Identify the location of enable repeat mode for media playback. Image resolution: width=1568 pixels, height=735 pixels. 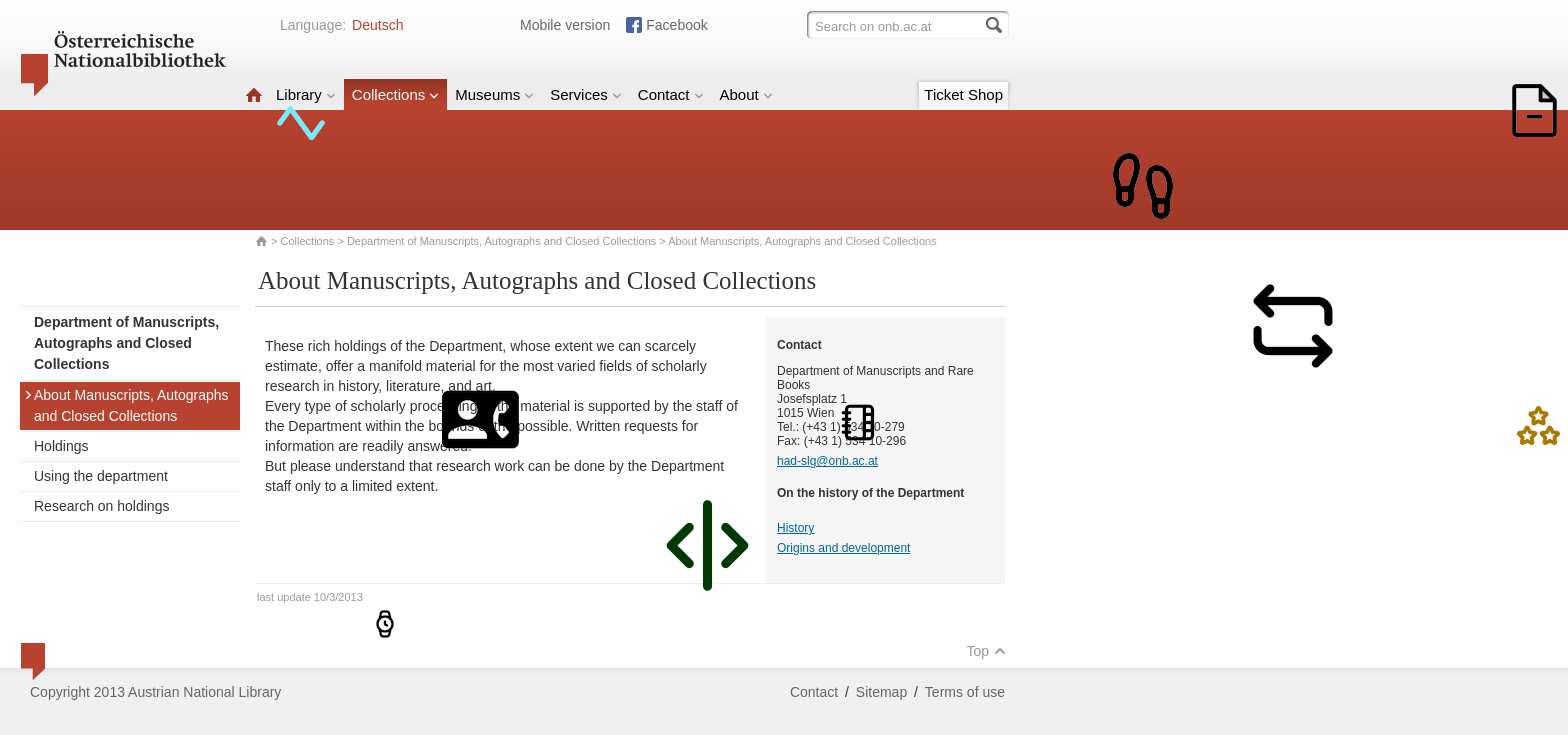
(1293, 326).